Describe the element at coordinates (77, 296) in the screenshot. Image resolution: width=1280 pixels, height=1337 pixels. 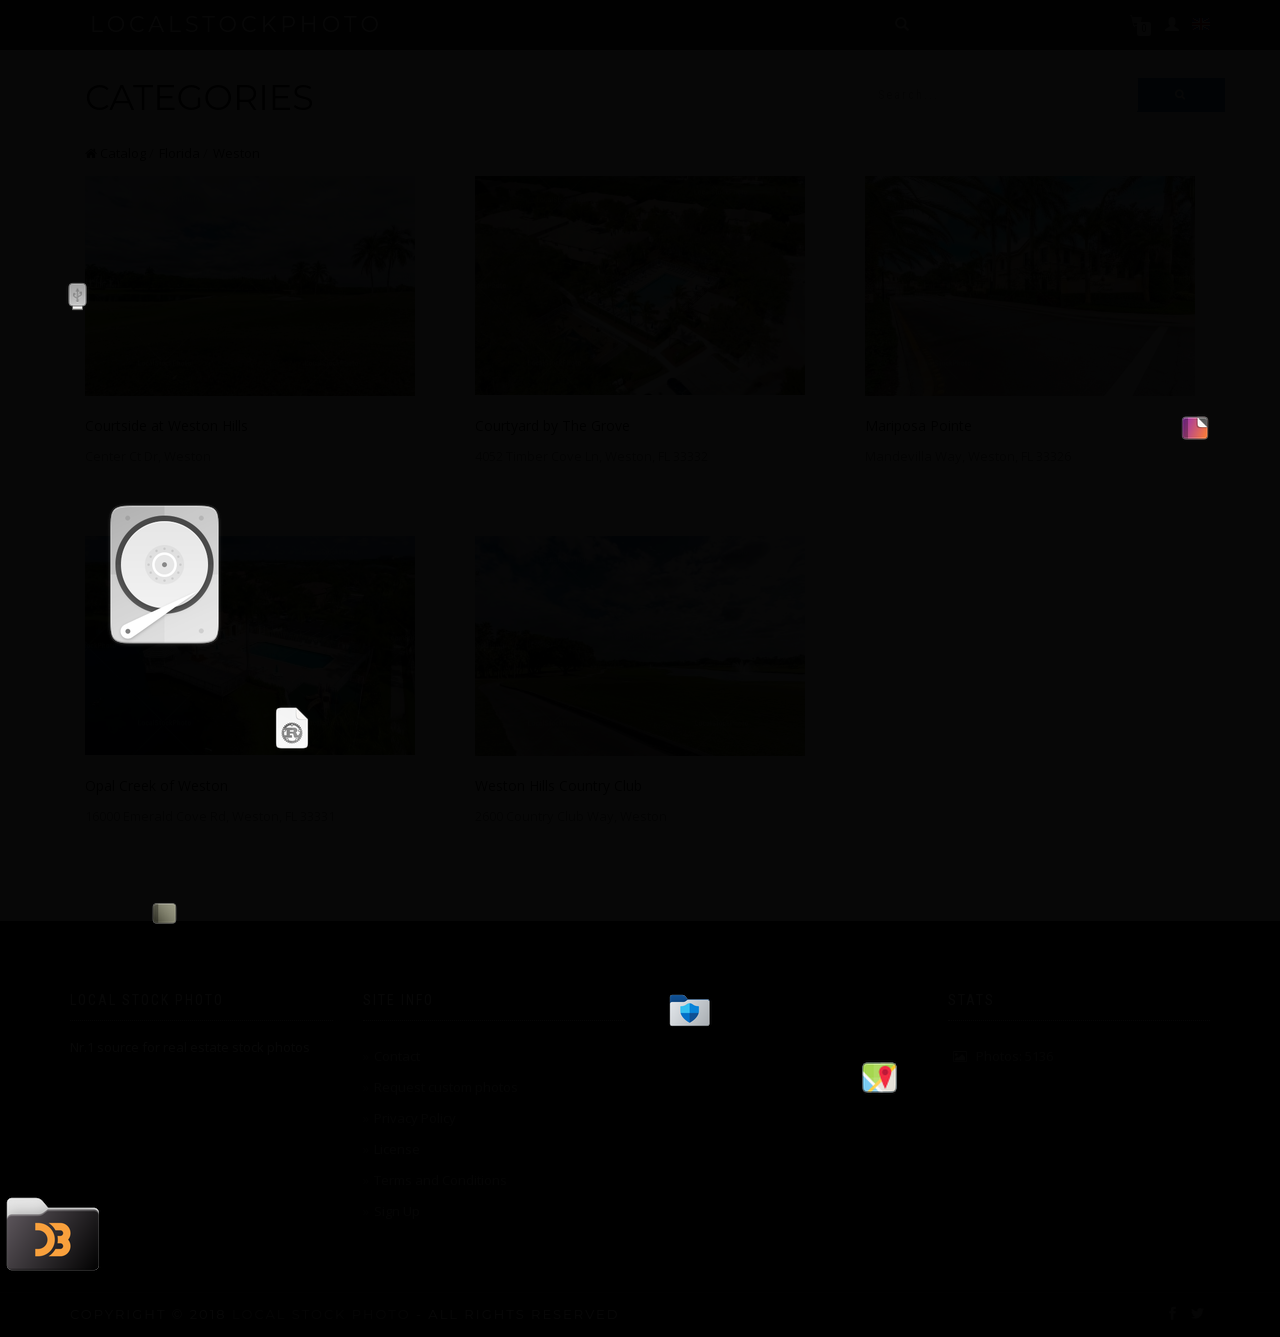
I see `access connected USB storage device` at that location.